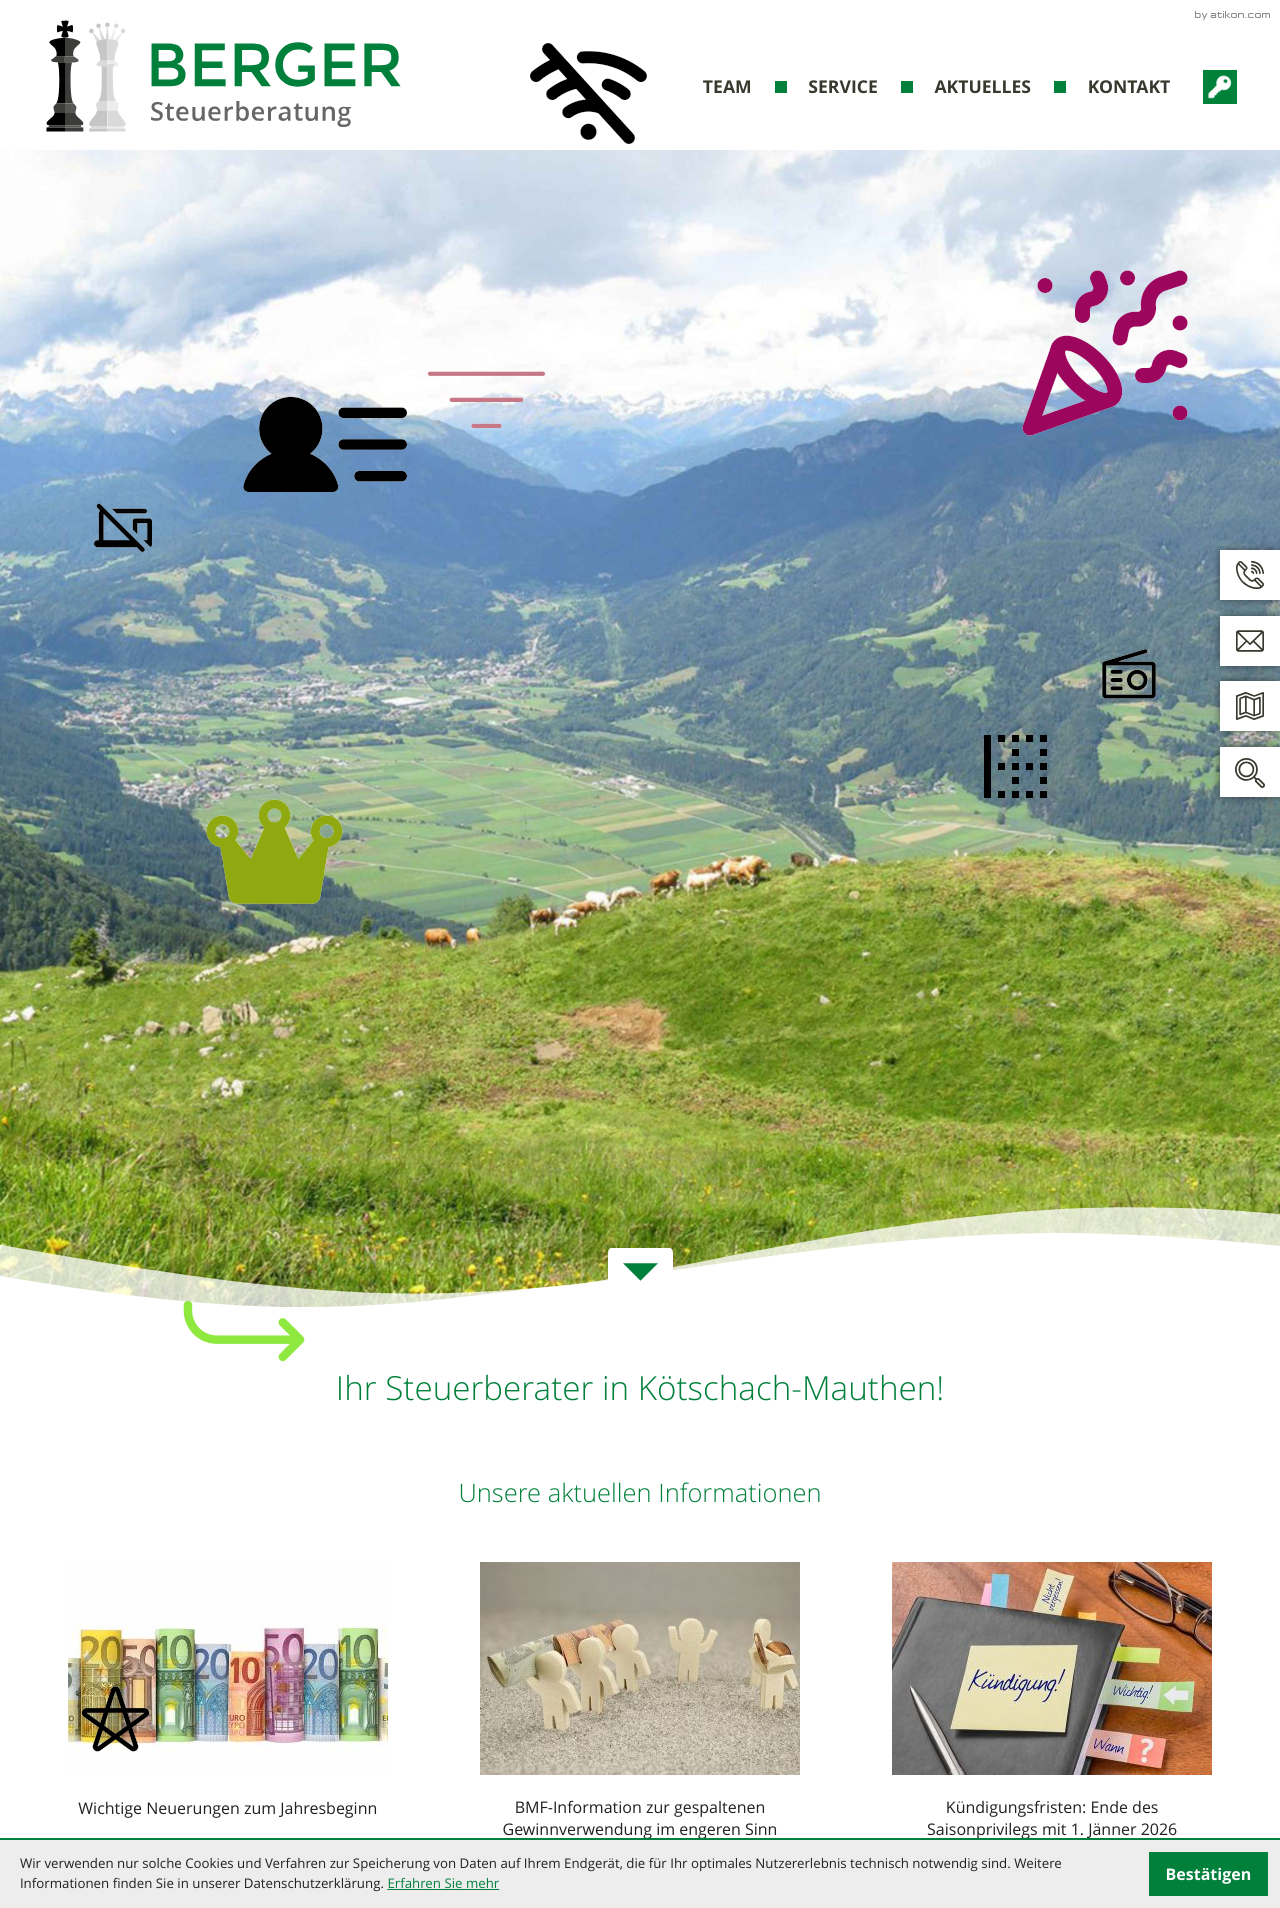  Describe the element at coordinates (244, 1331) in the screenshot. I see `forward or redirect a message` at that location.